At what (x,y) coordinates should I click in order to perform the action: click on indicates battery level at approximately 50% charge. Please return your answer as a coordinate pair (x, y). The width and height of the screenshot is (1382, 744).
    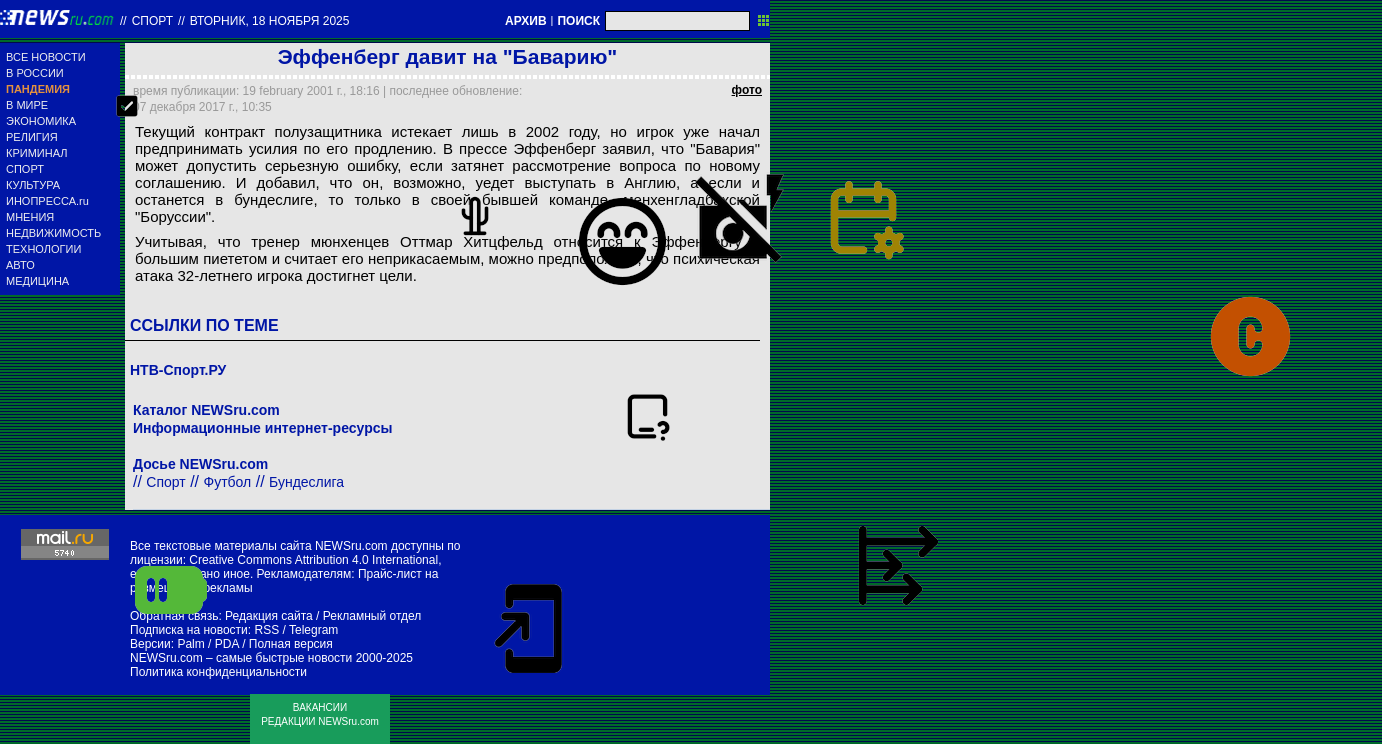
    Looking at the image, I should click on (171, 590).